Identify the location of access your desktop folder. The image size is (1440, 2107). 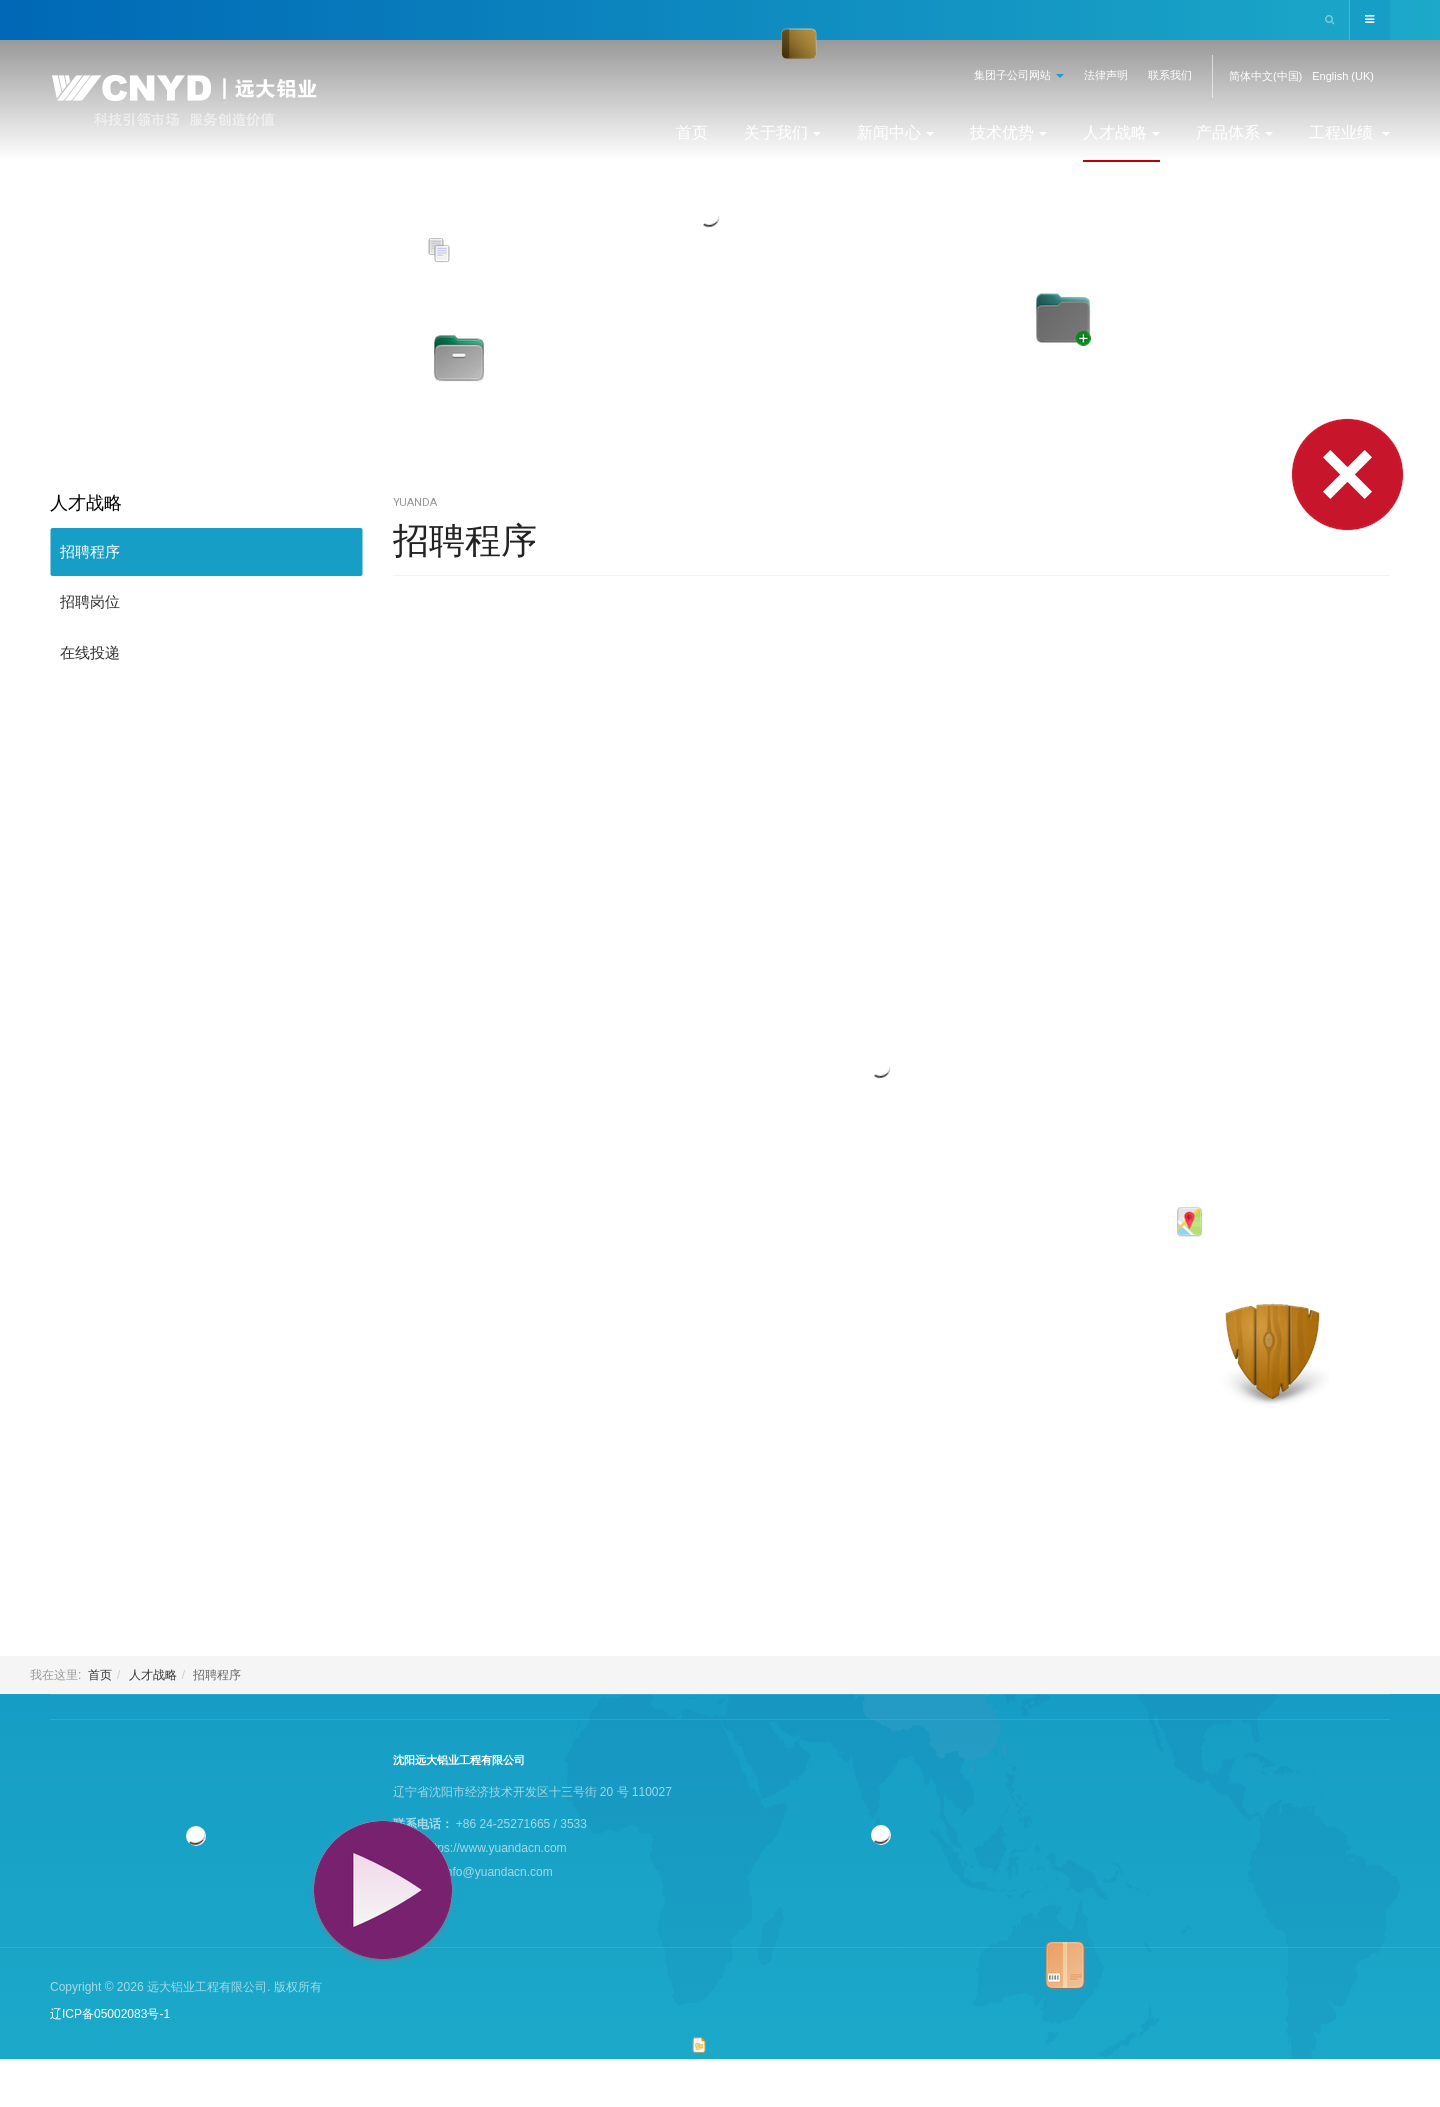
(799, 43).